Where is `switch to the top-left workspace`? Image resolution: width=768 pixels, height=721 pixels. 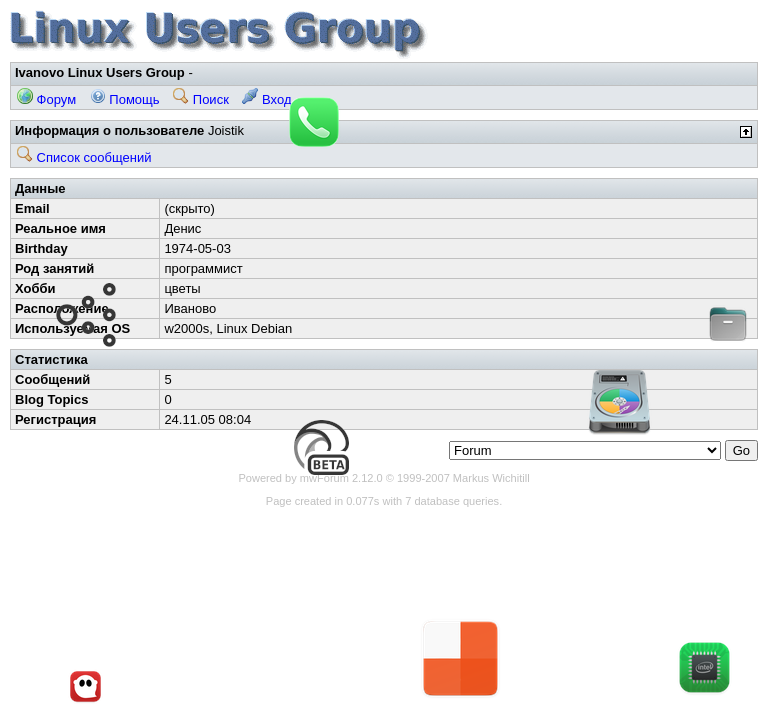 switch to the top-left workspace is located at coordinates (460, 658).